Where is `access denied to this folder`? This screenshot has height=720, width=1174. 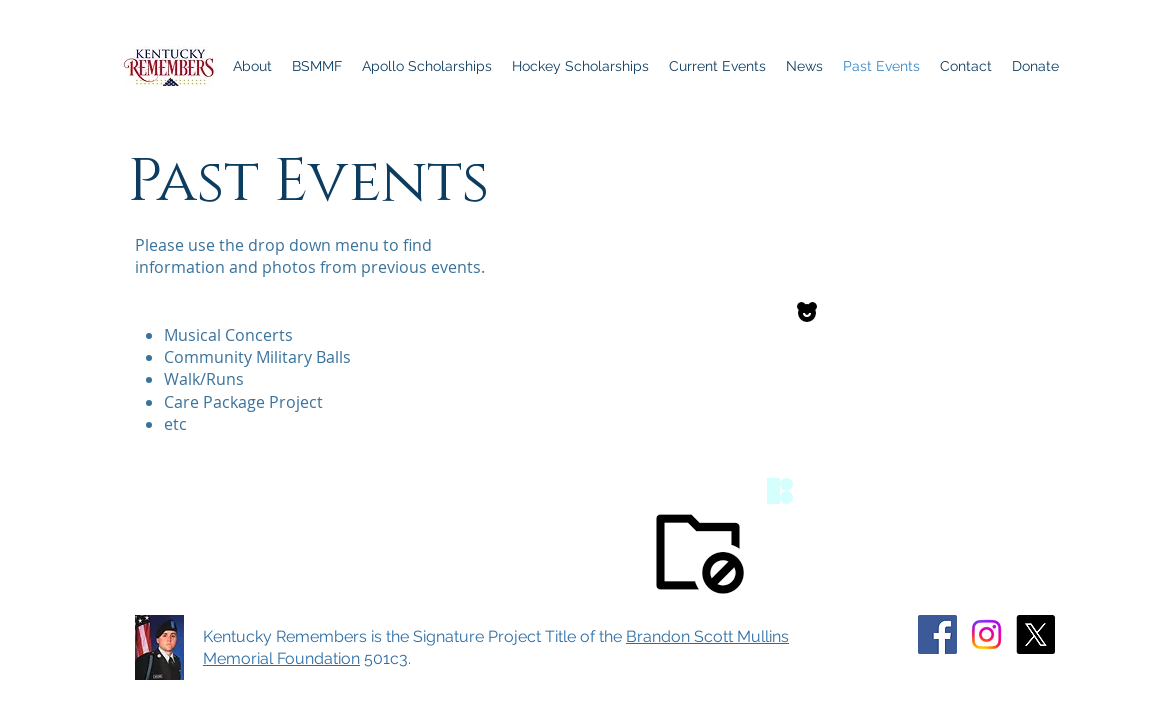 access denied to this folder is located at coordinates (698, 552).